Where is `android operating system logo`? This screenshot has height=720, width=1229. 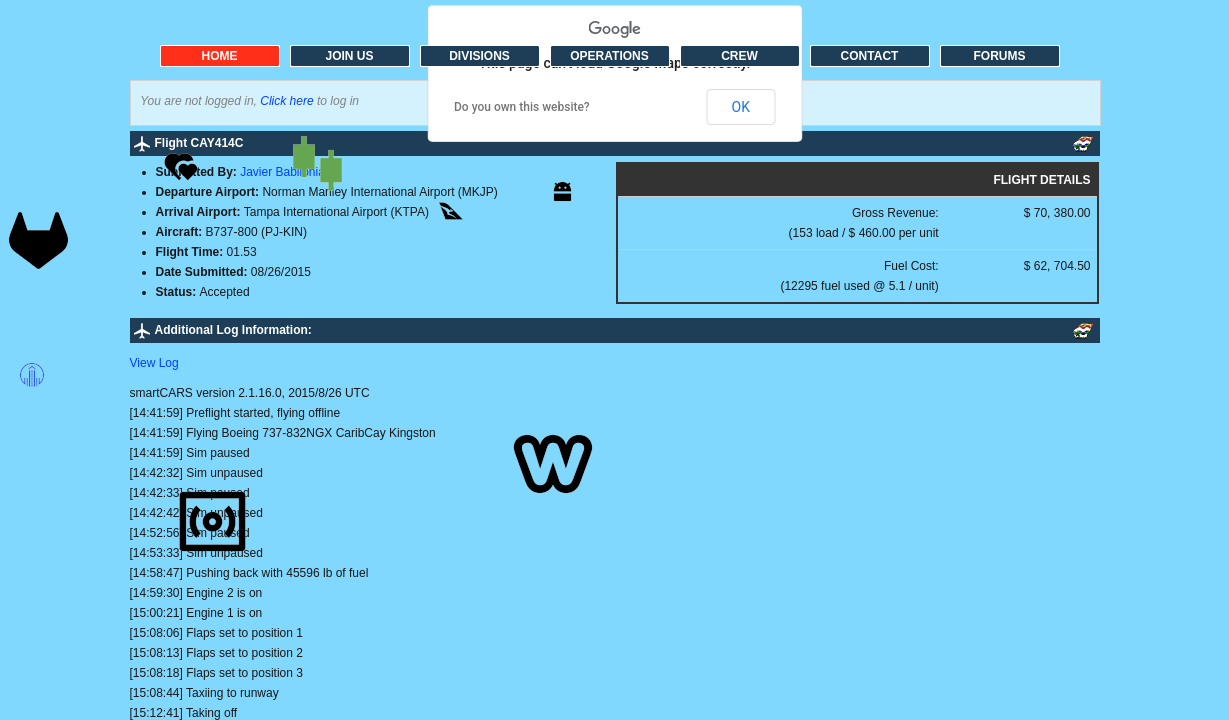 android operating system logo is located at coordinates (562, 191).